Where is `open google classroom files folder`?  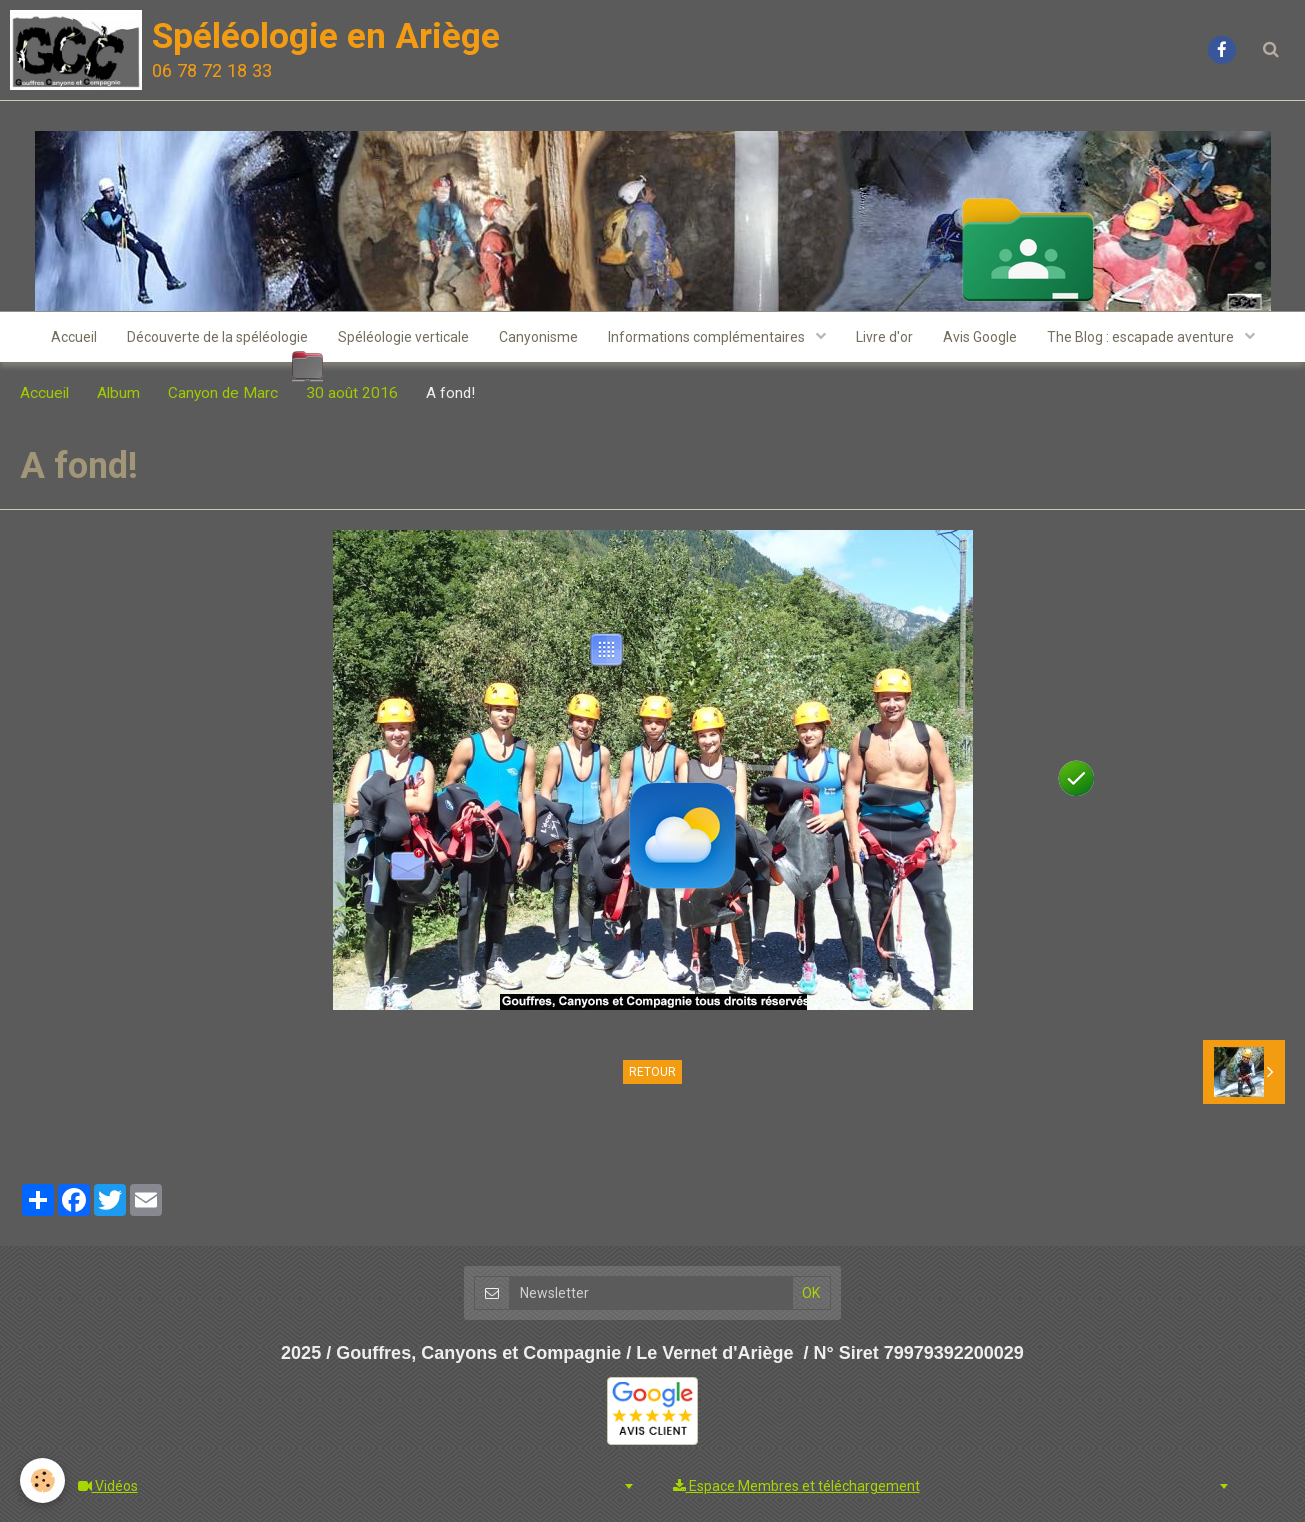
open google classroom files folder is located at coordinates (1027, 253).